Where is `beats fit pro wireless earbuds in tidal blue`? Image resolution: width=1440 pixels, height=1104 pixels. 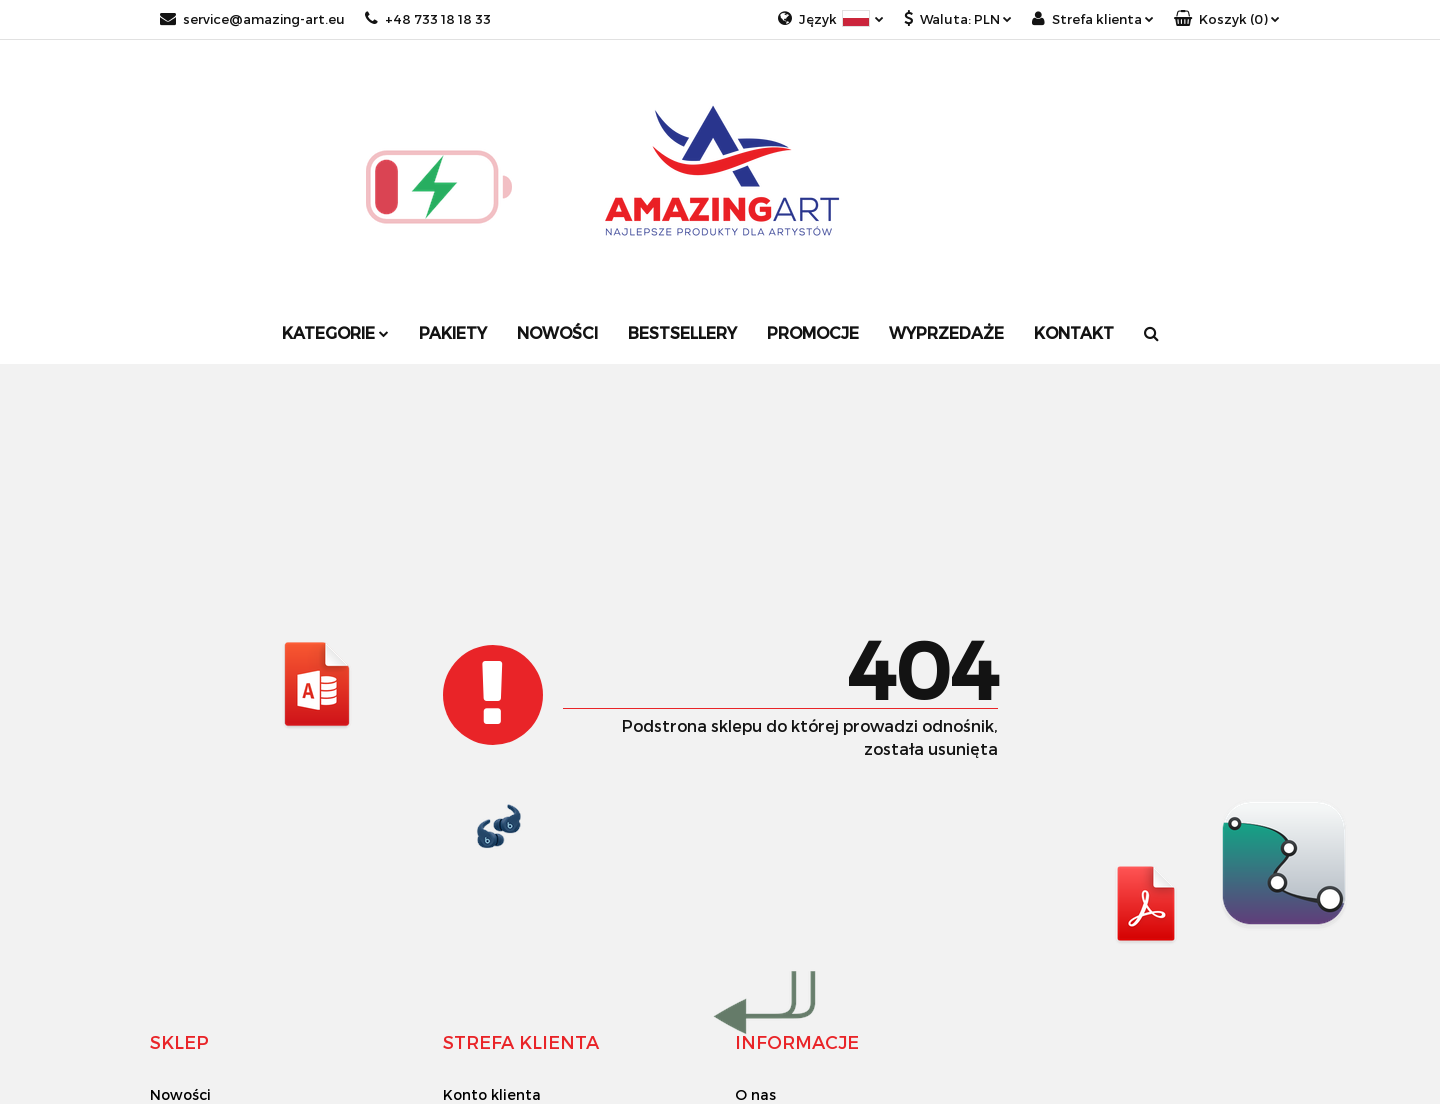
beats fit pro wireless earbuds in tidal blue is located at coordinates (498, 826).